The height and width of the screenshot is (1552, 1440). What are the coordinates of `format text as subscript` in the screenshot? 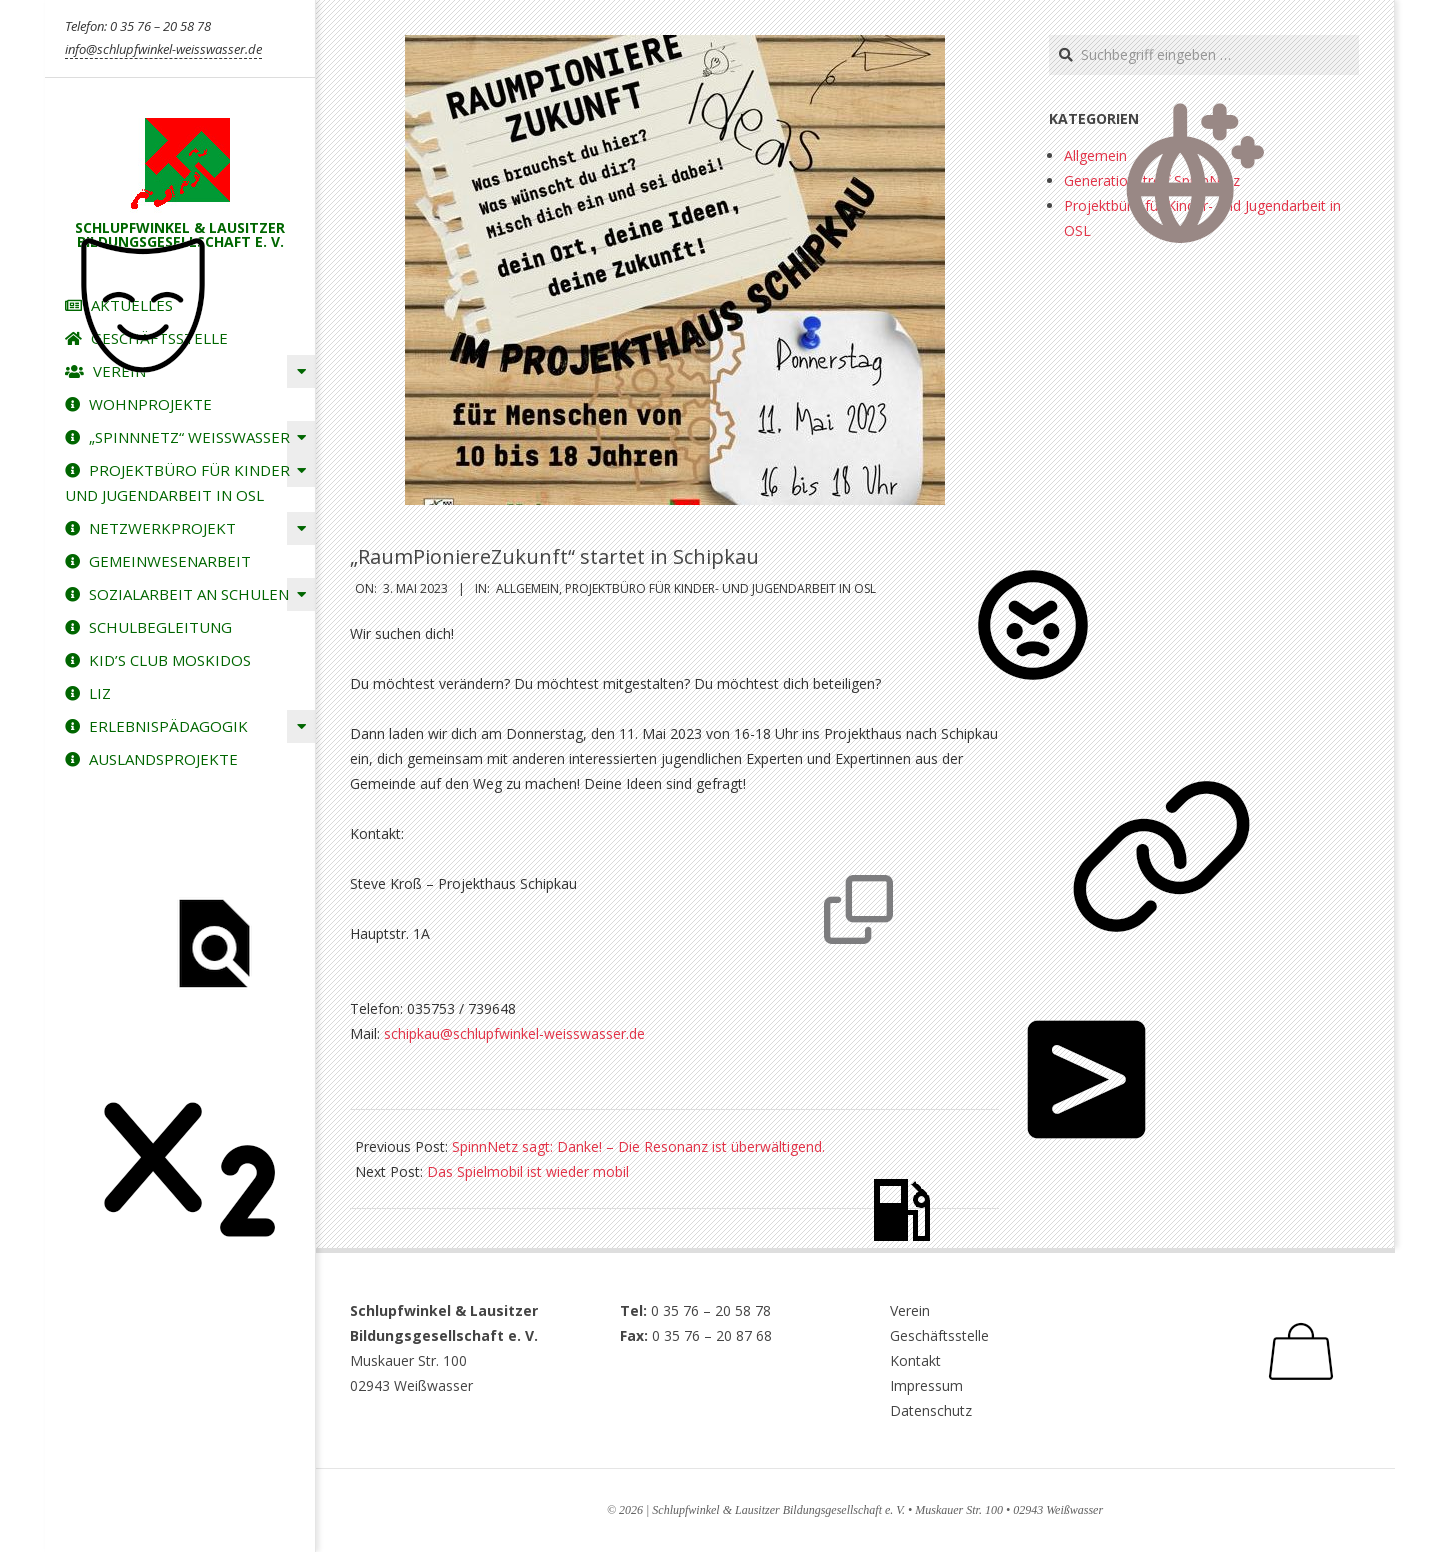 It's located at (180, 1166).